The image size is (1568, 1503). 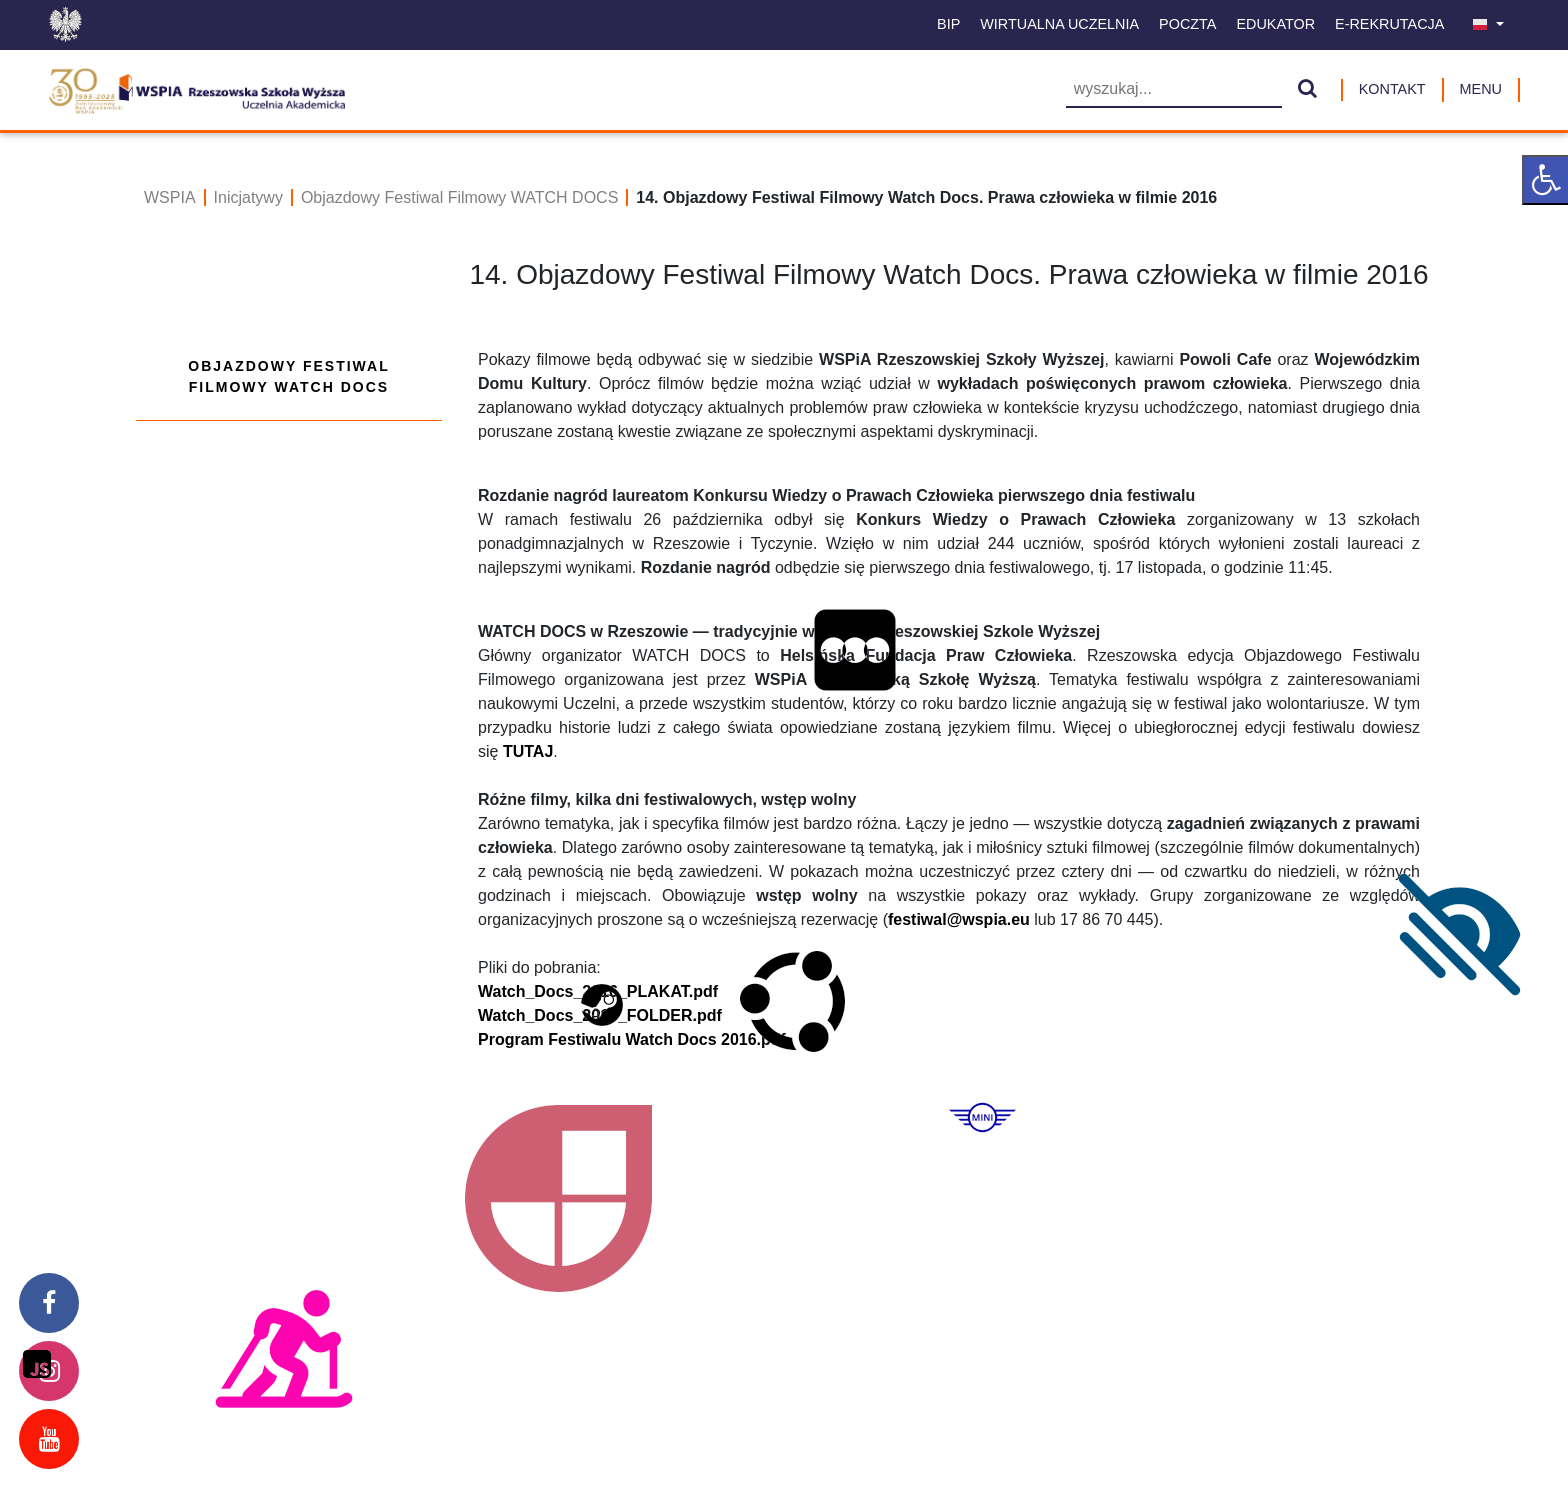 What do you see at coordinates (792, 1001) in the screenshot?
I see `ubuntu linux operating system logo` at bounding box center [792, 1001].